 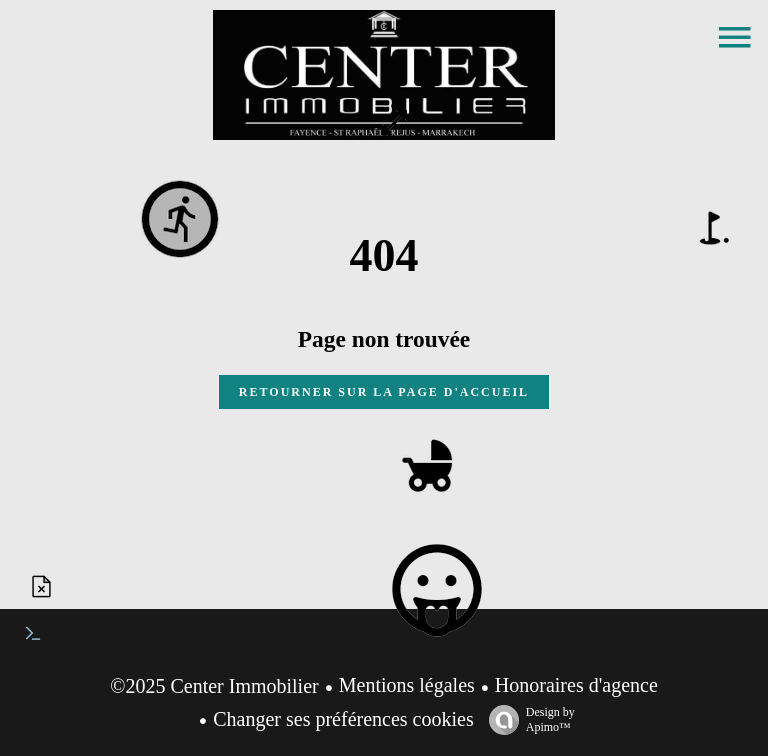 I want to click on expand to full screen, so click(x=394, y=122).